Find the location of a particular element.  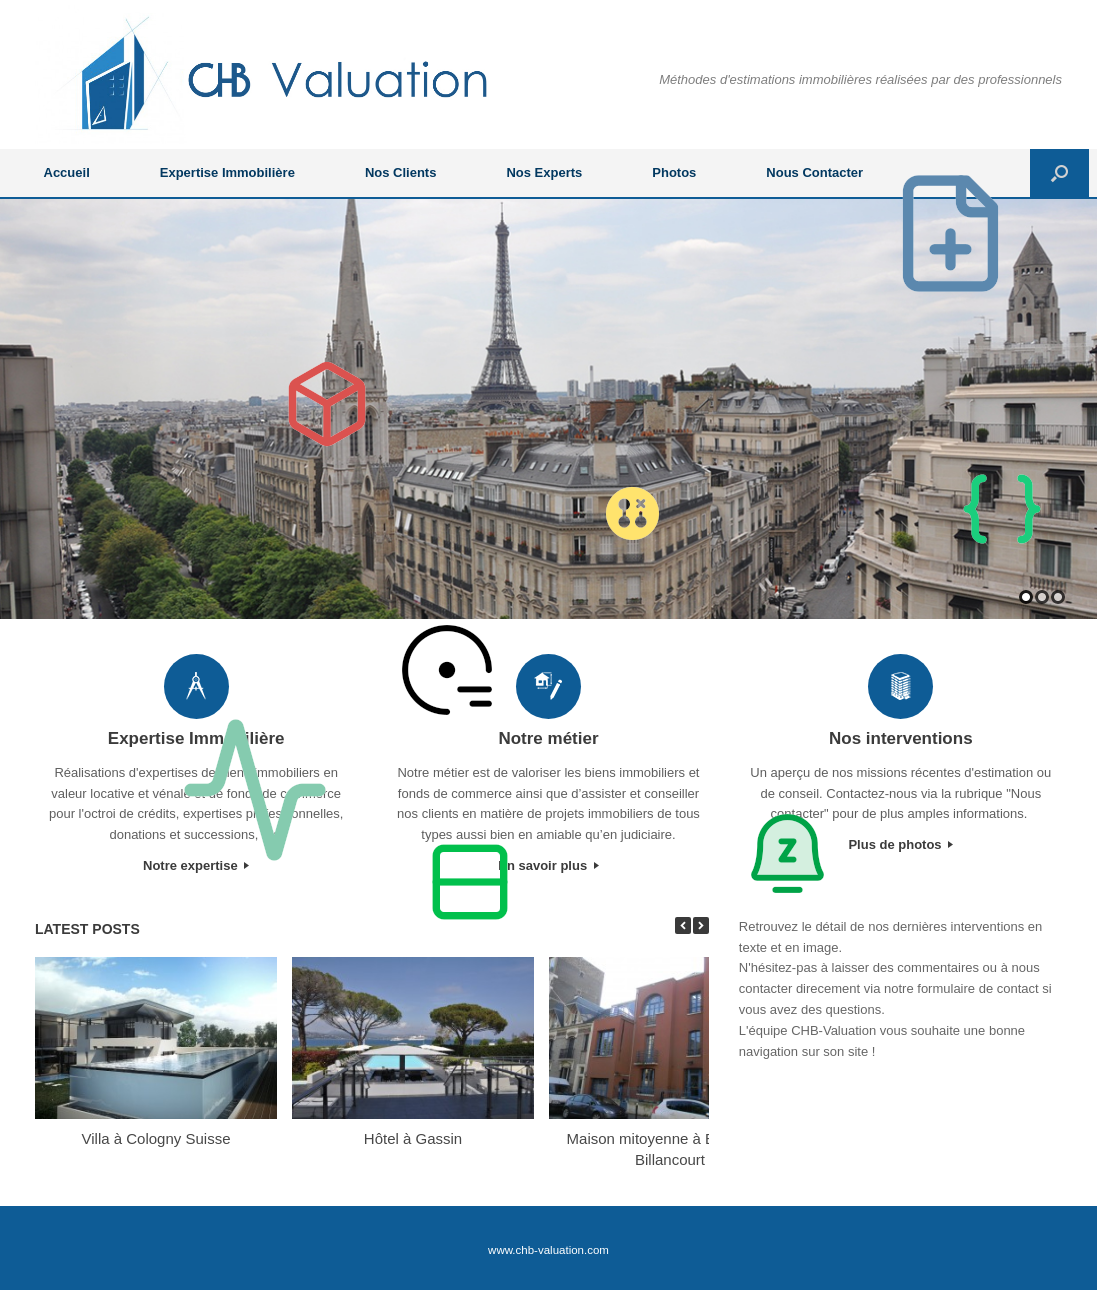

insert code block or code snippet is located at coordinates (1002, 509).